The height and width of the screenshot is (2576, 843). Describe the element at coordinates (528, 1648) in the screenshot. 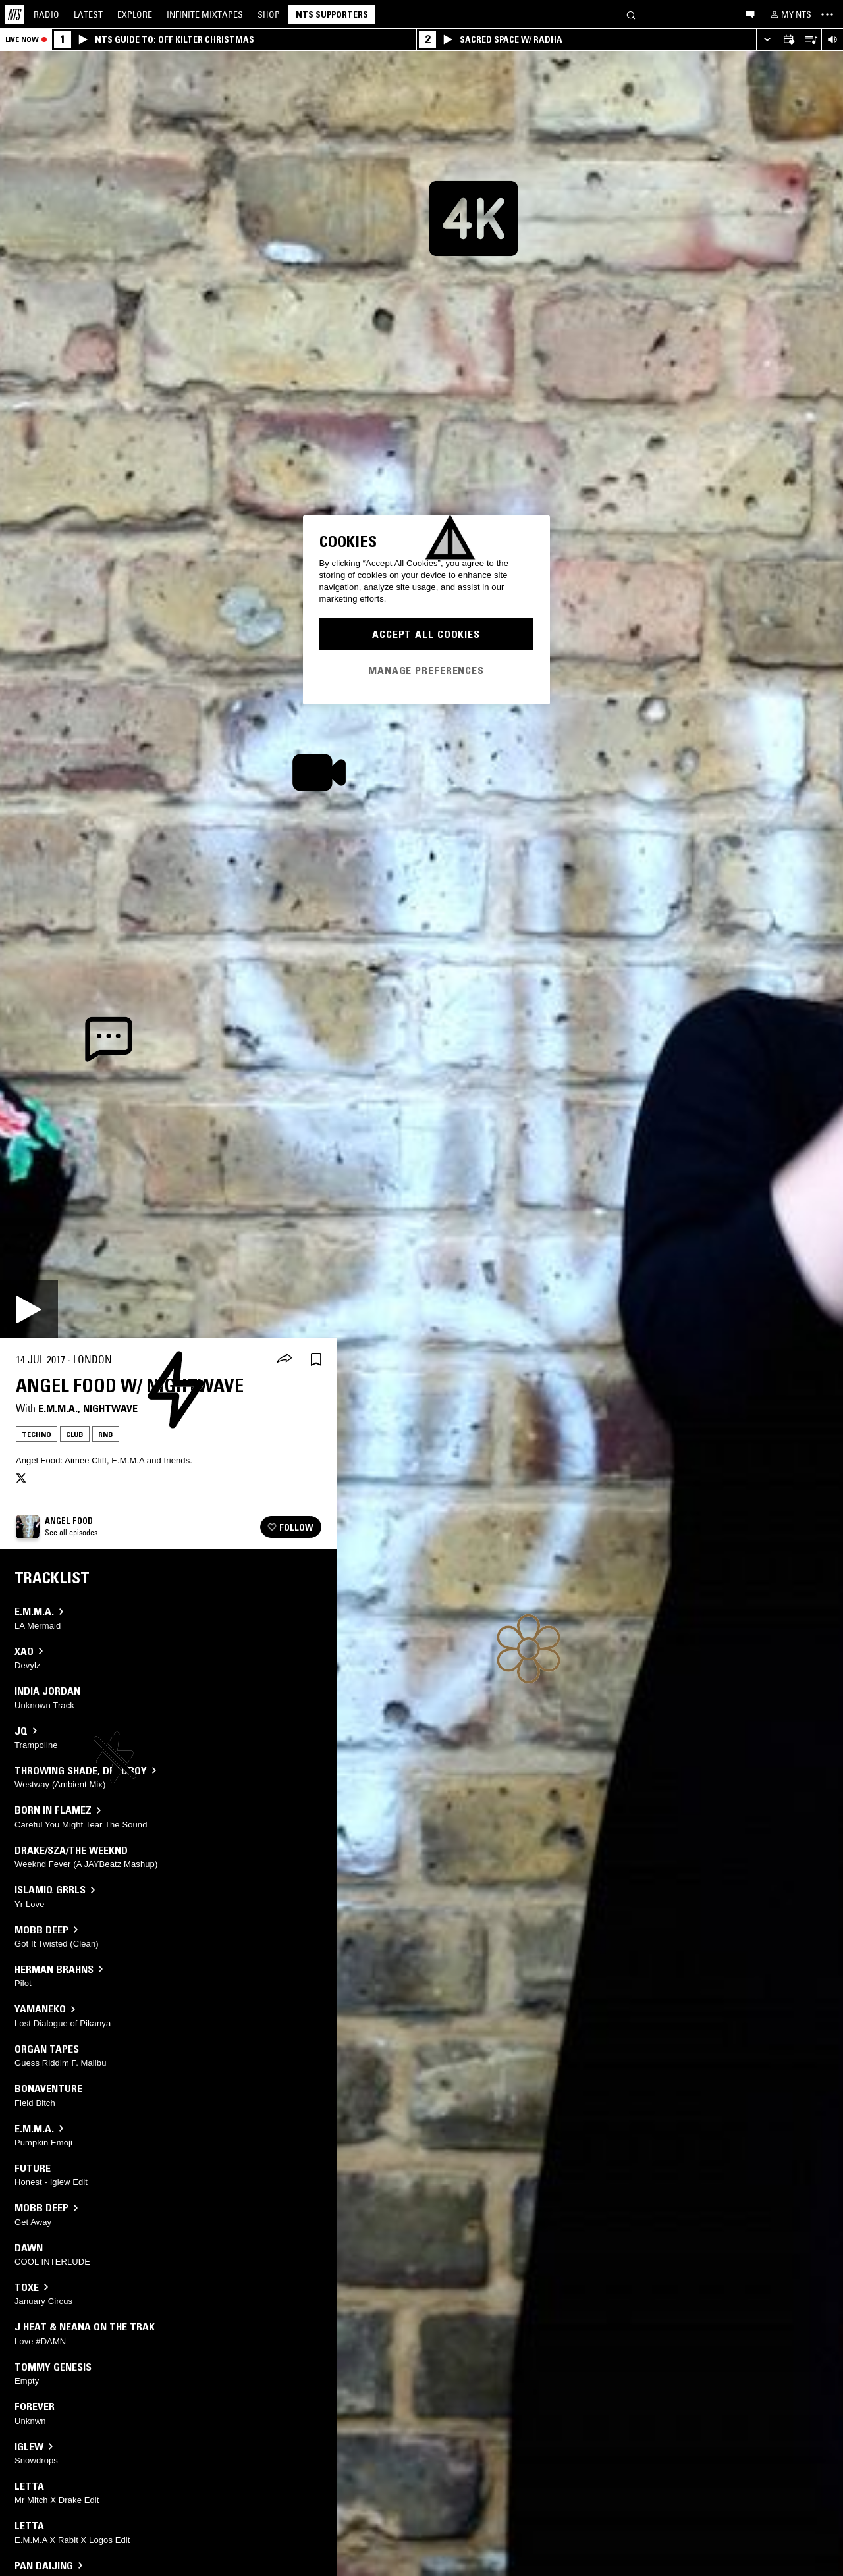

I see `access garden or plant care features` at that location.